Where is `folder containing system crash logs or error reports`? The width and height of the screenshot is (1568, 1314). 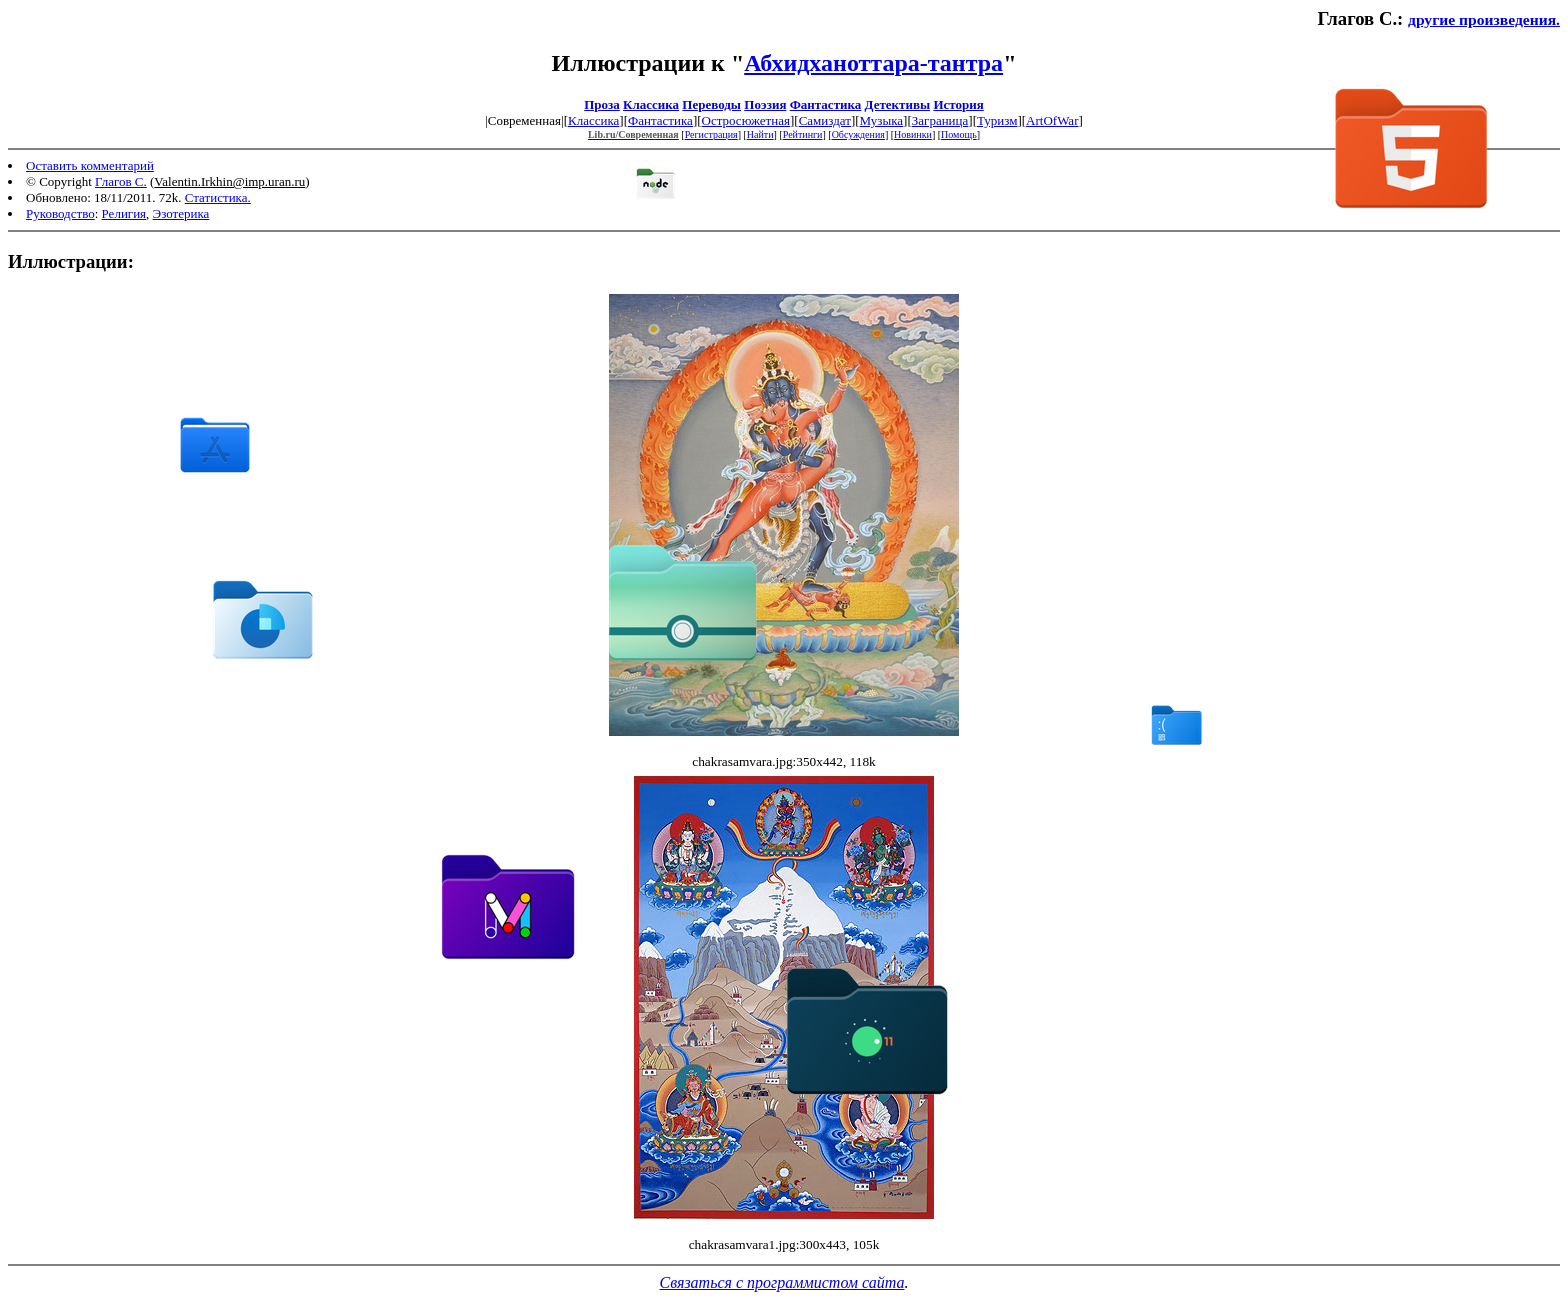
folder containing system crash logs or error reports is located at coordinates (1176, 726).